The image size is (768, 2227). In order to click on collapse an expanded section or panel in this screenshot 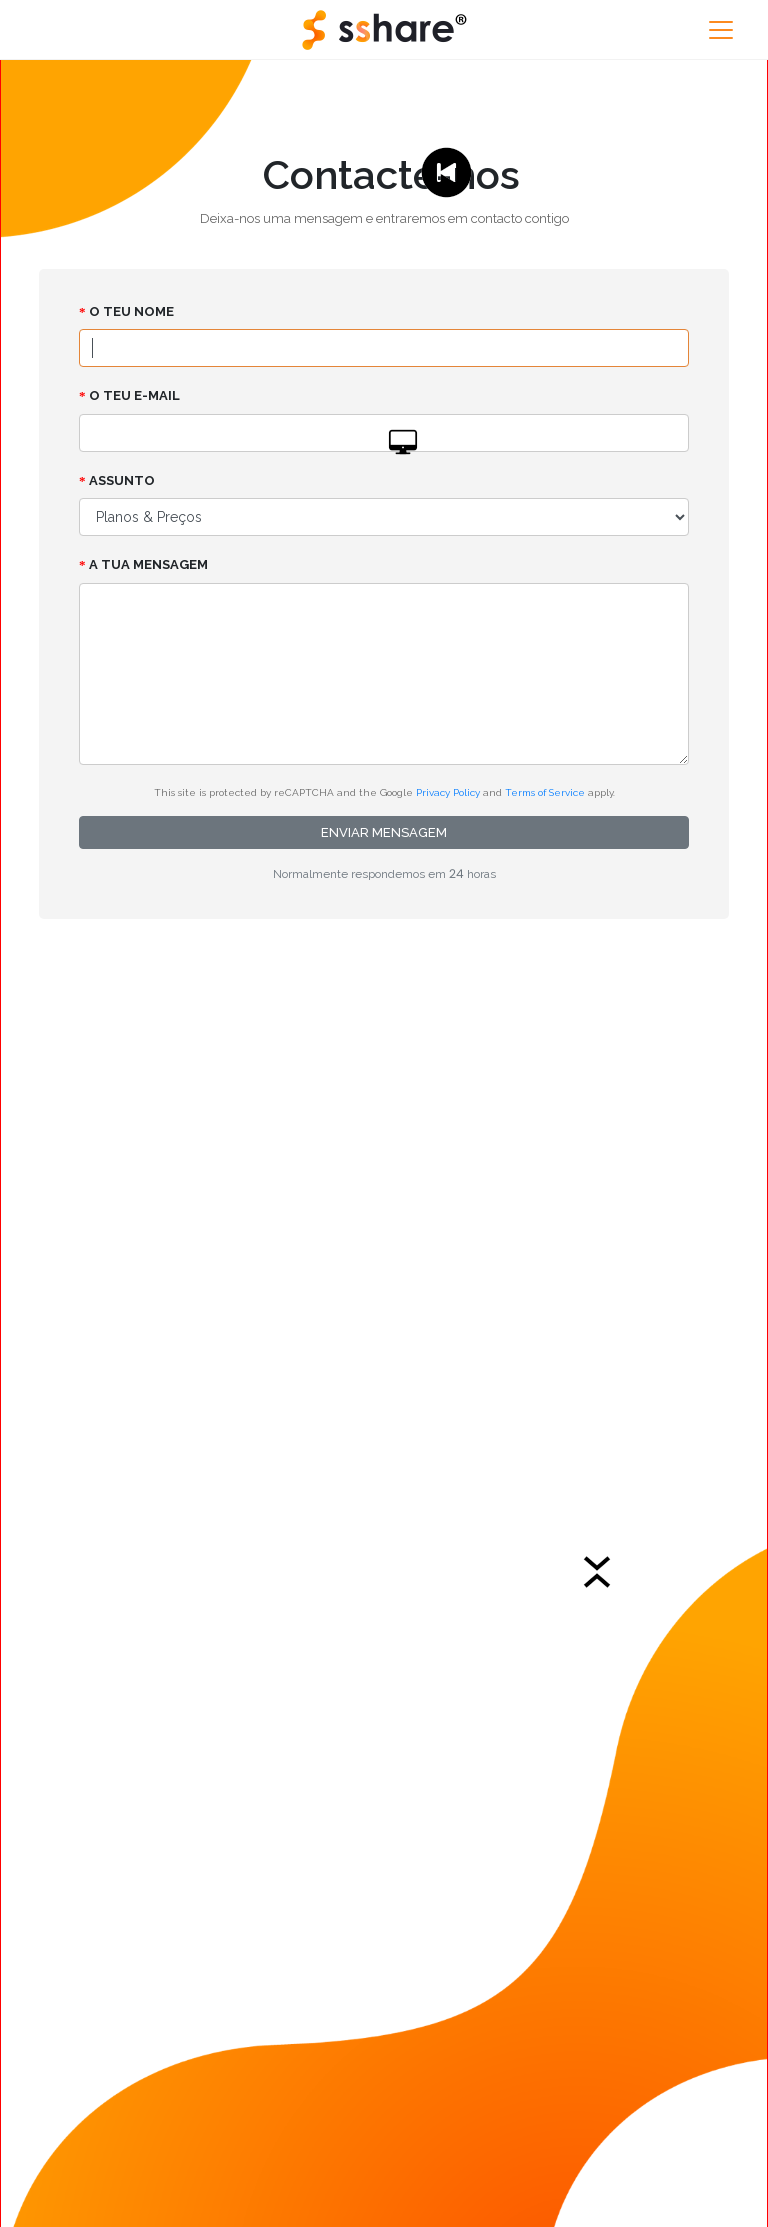, I will do `click(597, 1572)`.